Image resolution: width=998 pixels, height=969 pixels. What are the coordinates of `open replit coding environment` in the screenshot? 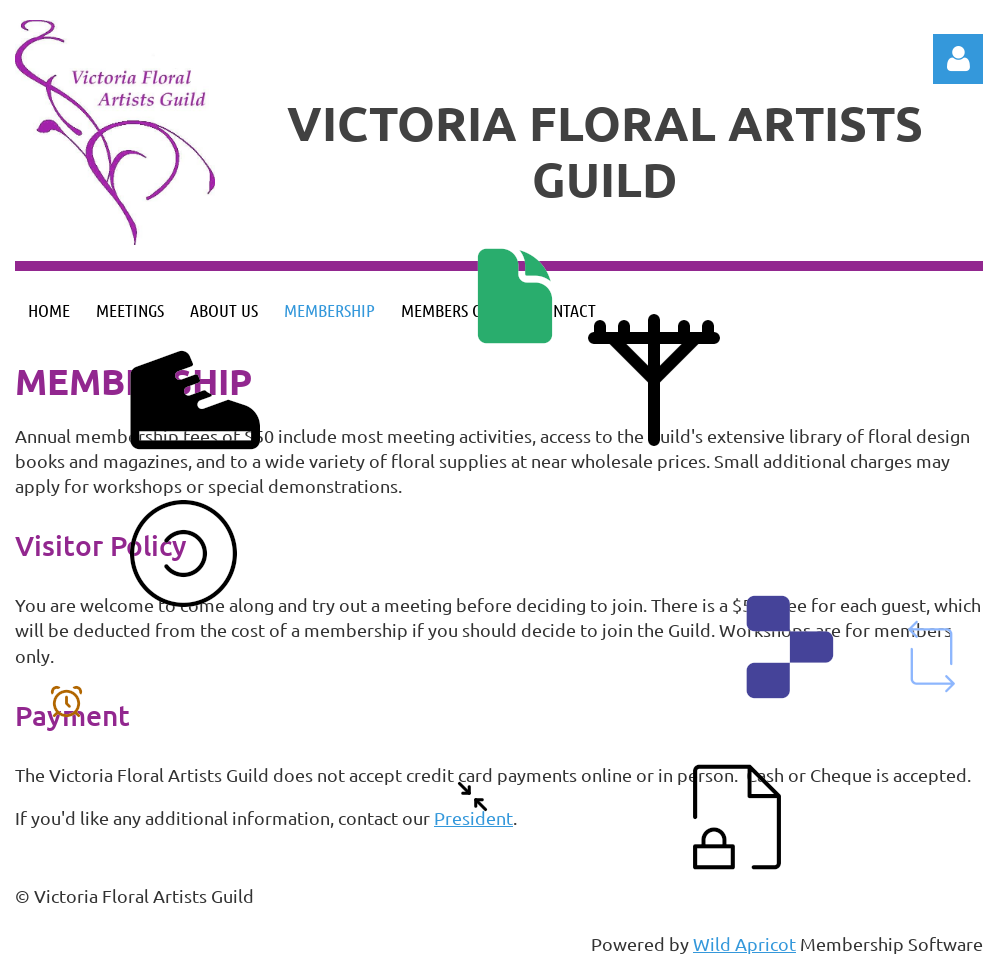 It's located at (782, 647).